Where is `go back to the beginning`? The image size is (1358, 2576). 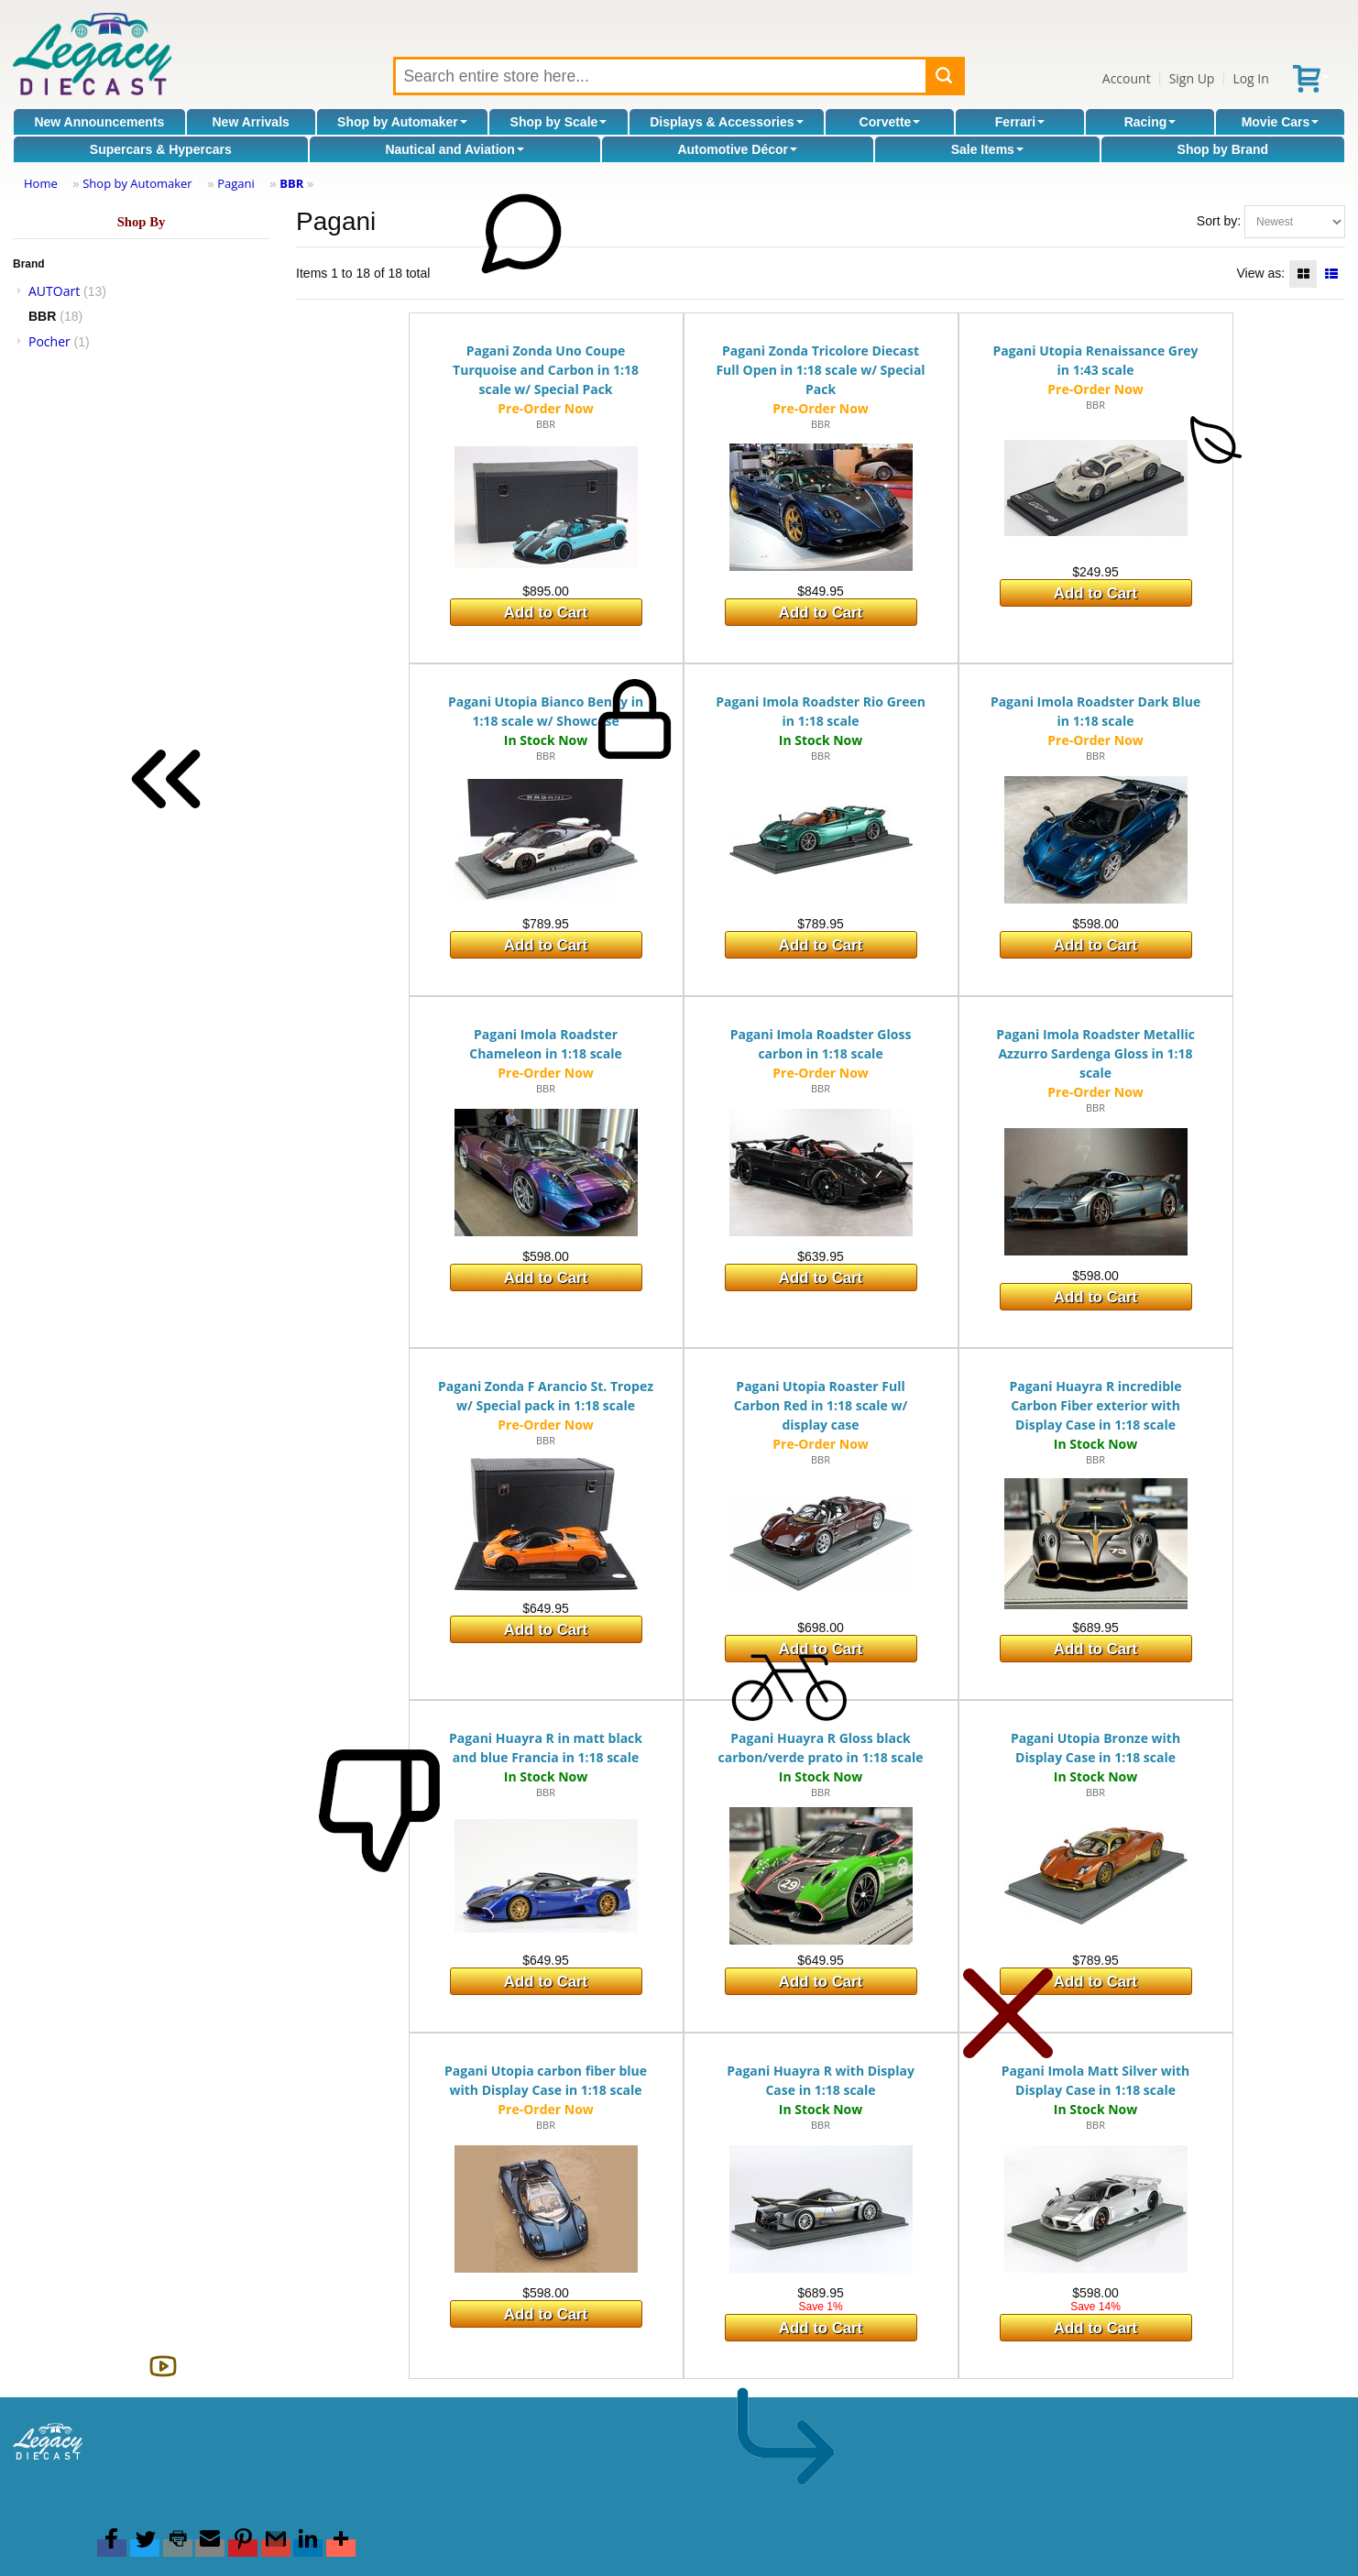
go back to the beginning is located at coordinates (166, 779).